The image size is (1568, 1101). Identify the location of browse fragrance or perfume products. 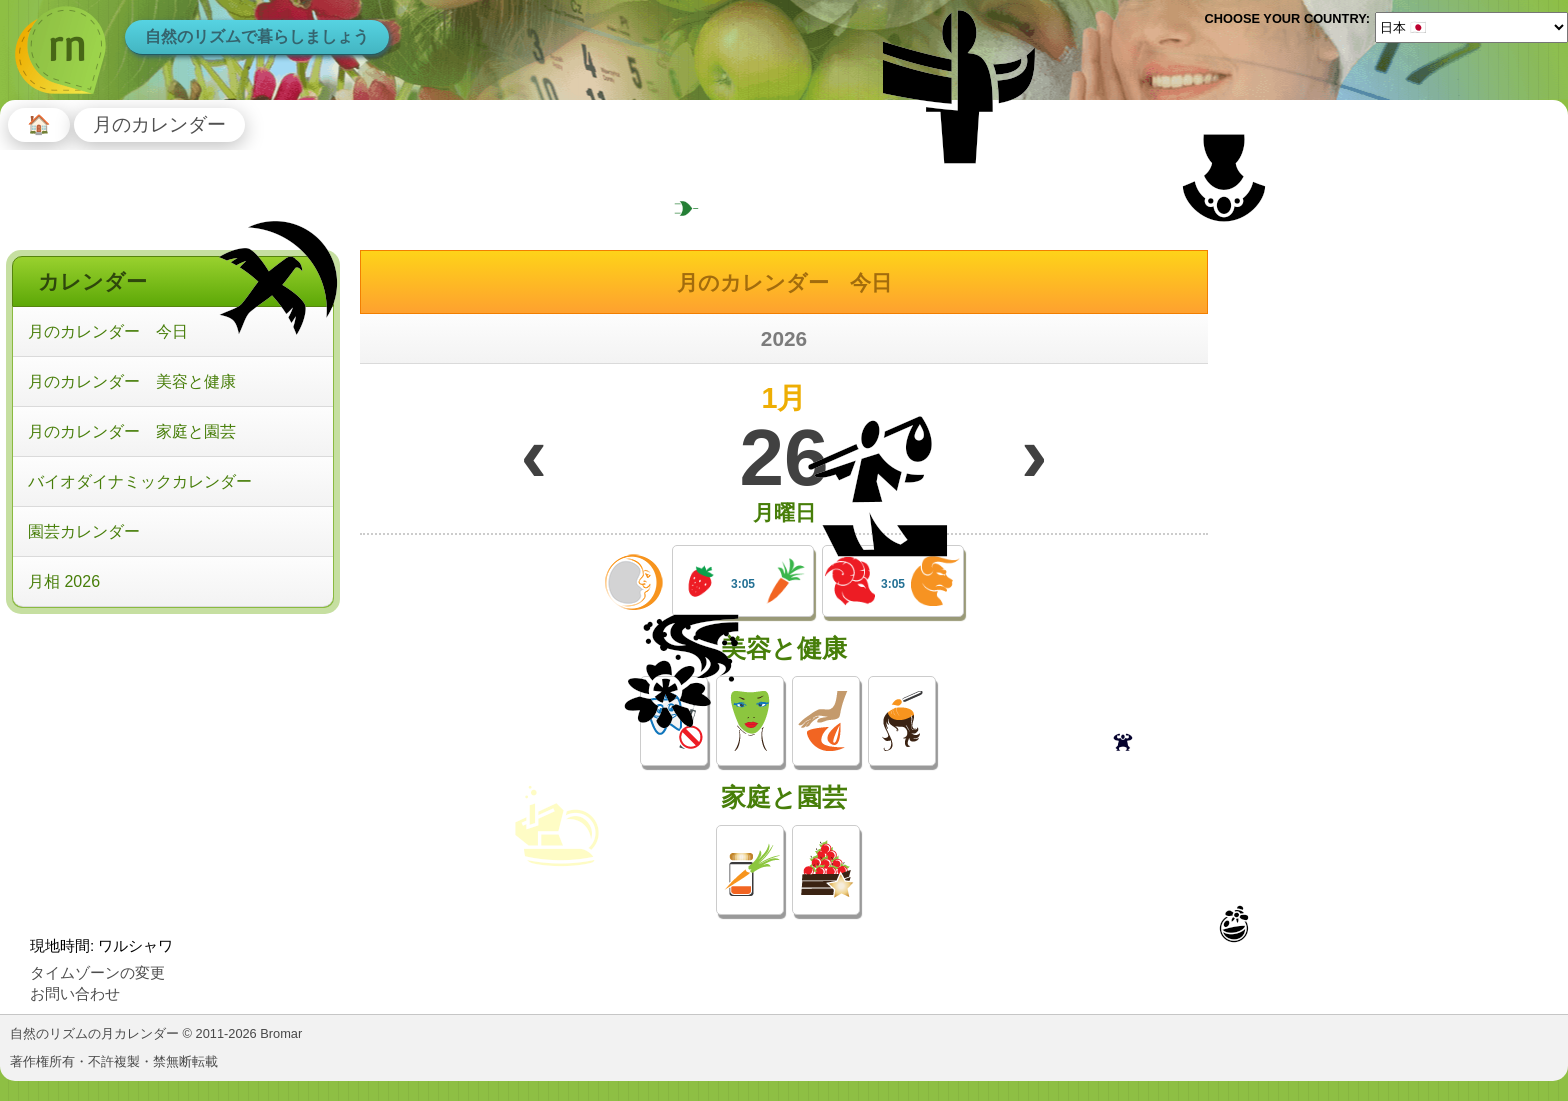
(681, 671).